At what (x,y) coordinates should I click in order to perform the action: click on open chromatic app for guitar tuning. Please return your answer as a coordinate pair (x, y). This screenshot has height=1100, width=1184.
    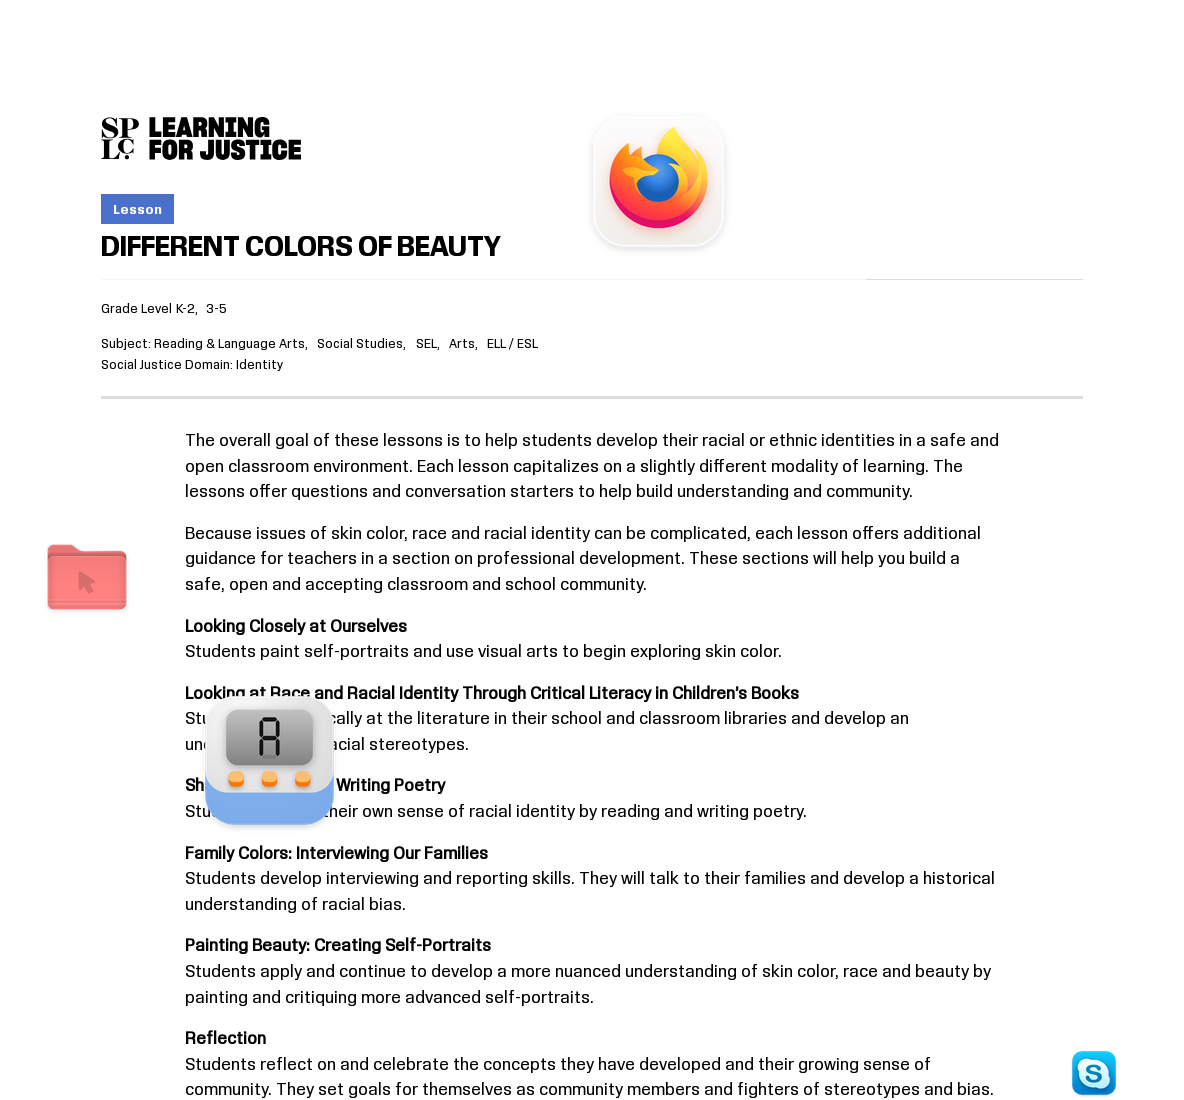
    Looking at the image, I should click on (269, 760).